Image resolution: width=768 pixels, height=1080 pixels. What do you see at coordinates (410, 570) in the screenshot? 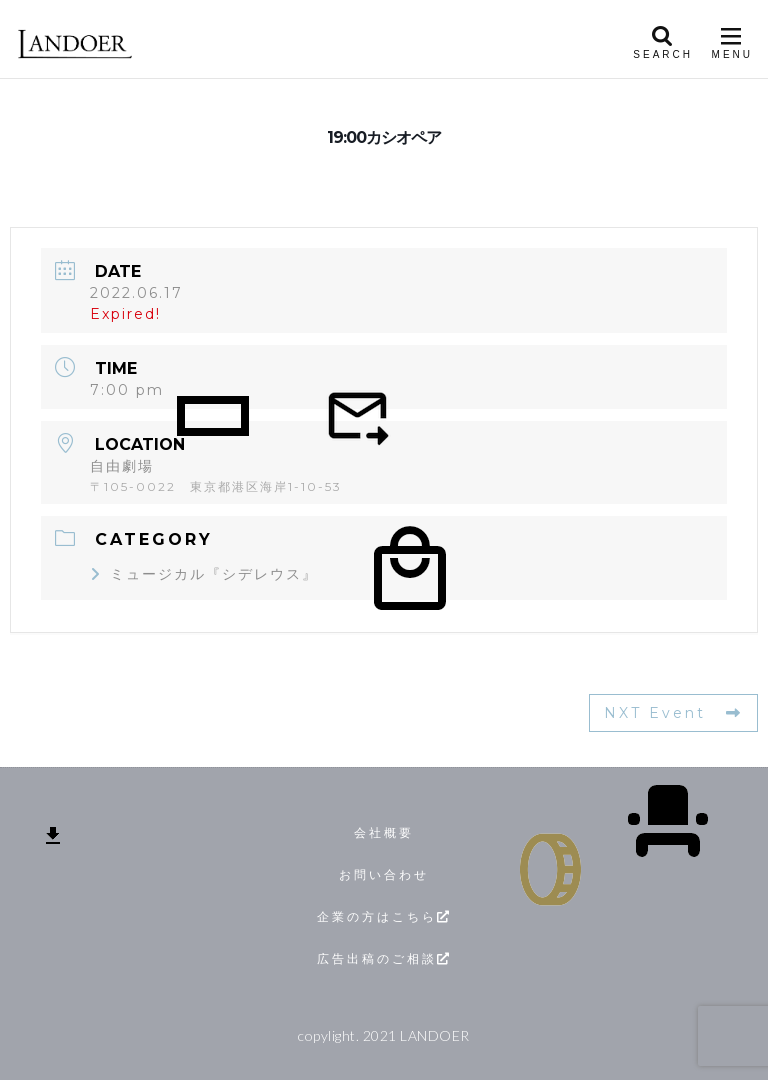
I see `access shopping or retail features` at bounding box center [410, 570].